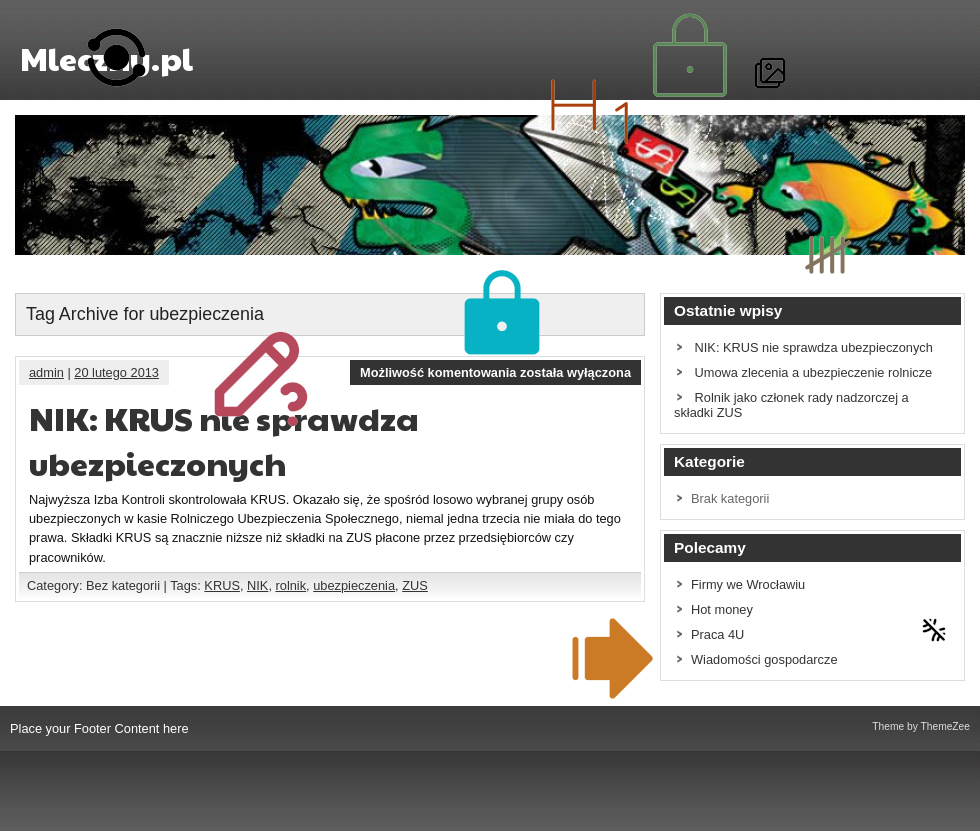 The height and width of the screenshot is (831, 980). I want to click on disable light leak effects in photo editing, so click(934, 630).